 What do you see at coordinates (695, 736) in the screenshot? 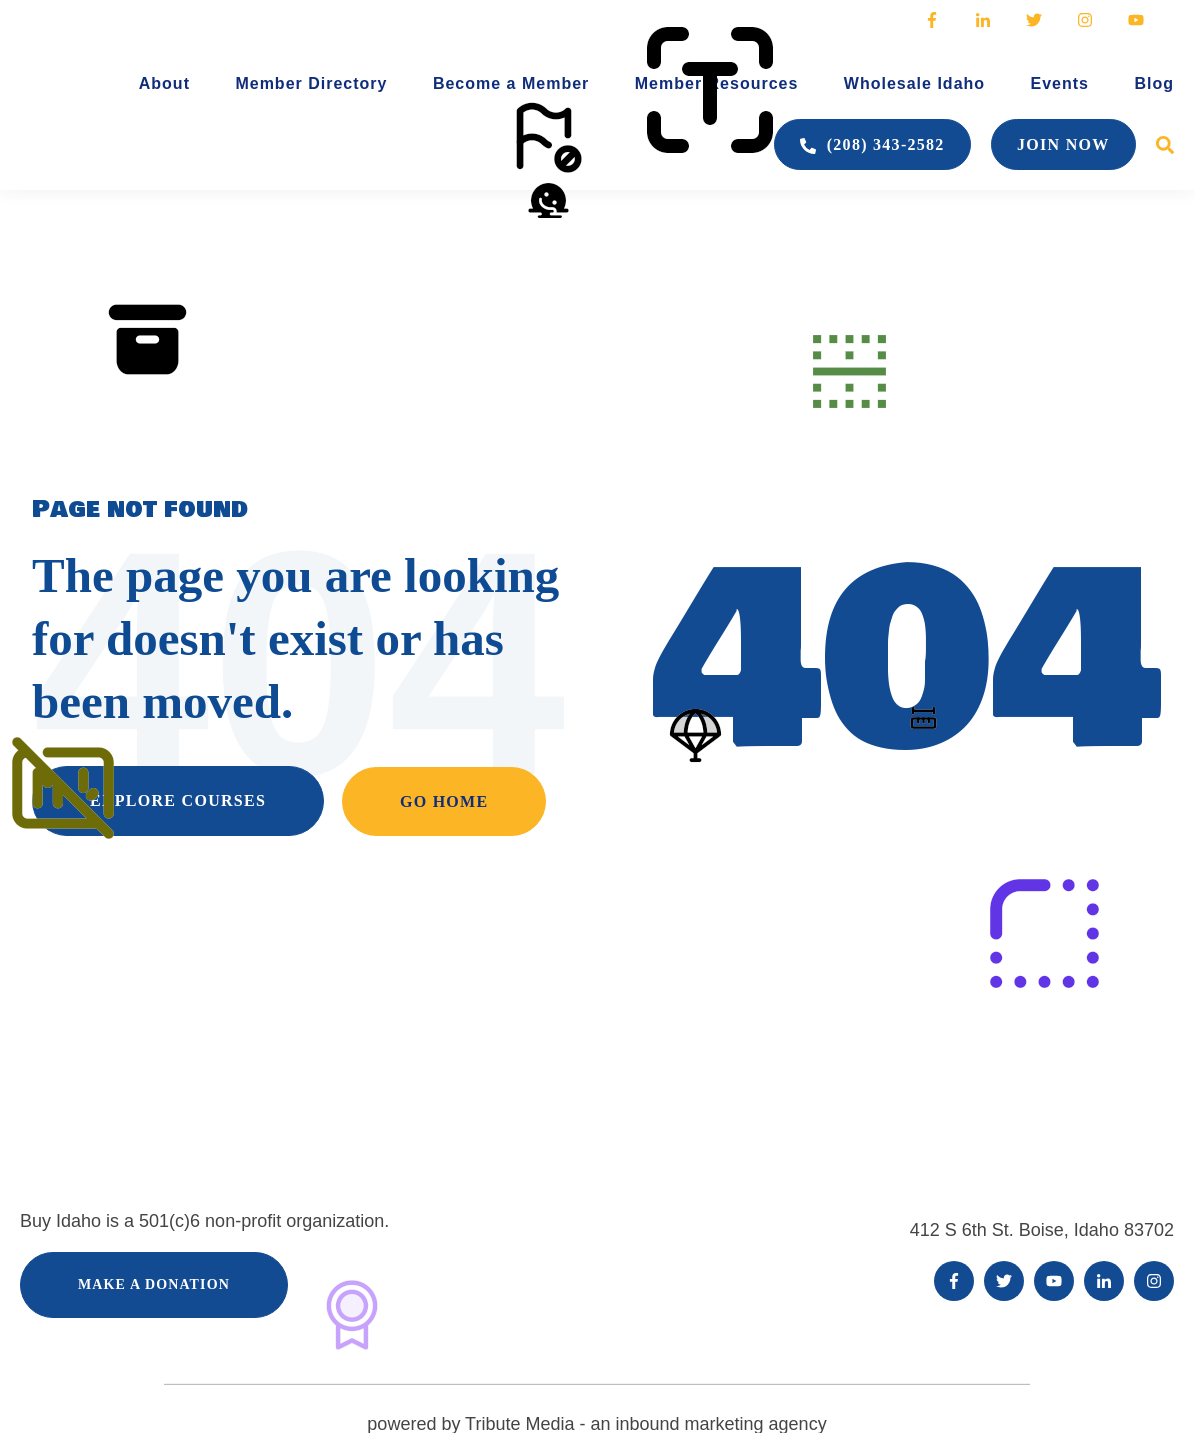
I see `access emergency or backup recovery options` at bounding box center [695, 736].